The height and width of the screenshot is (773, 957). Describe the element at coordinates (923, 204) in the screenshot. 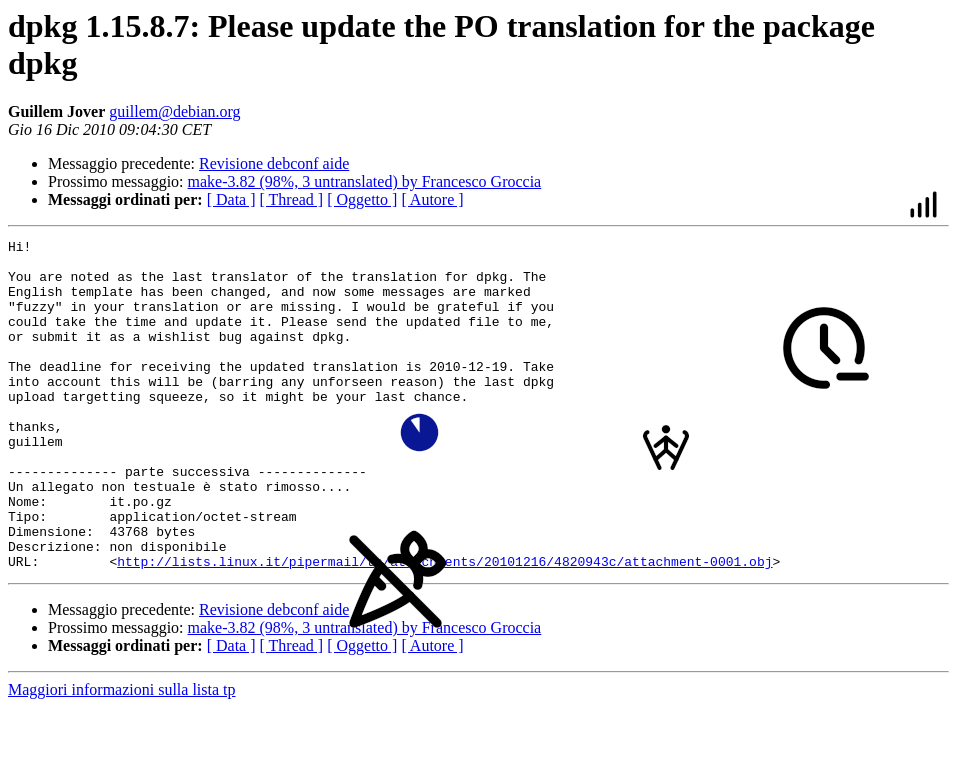

I see `indicates full signal strength` at that location.